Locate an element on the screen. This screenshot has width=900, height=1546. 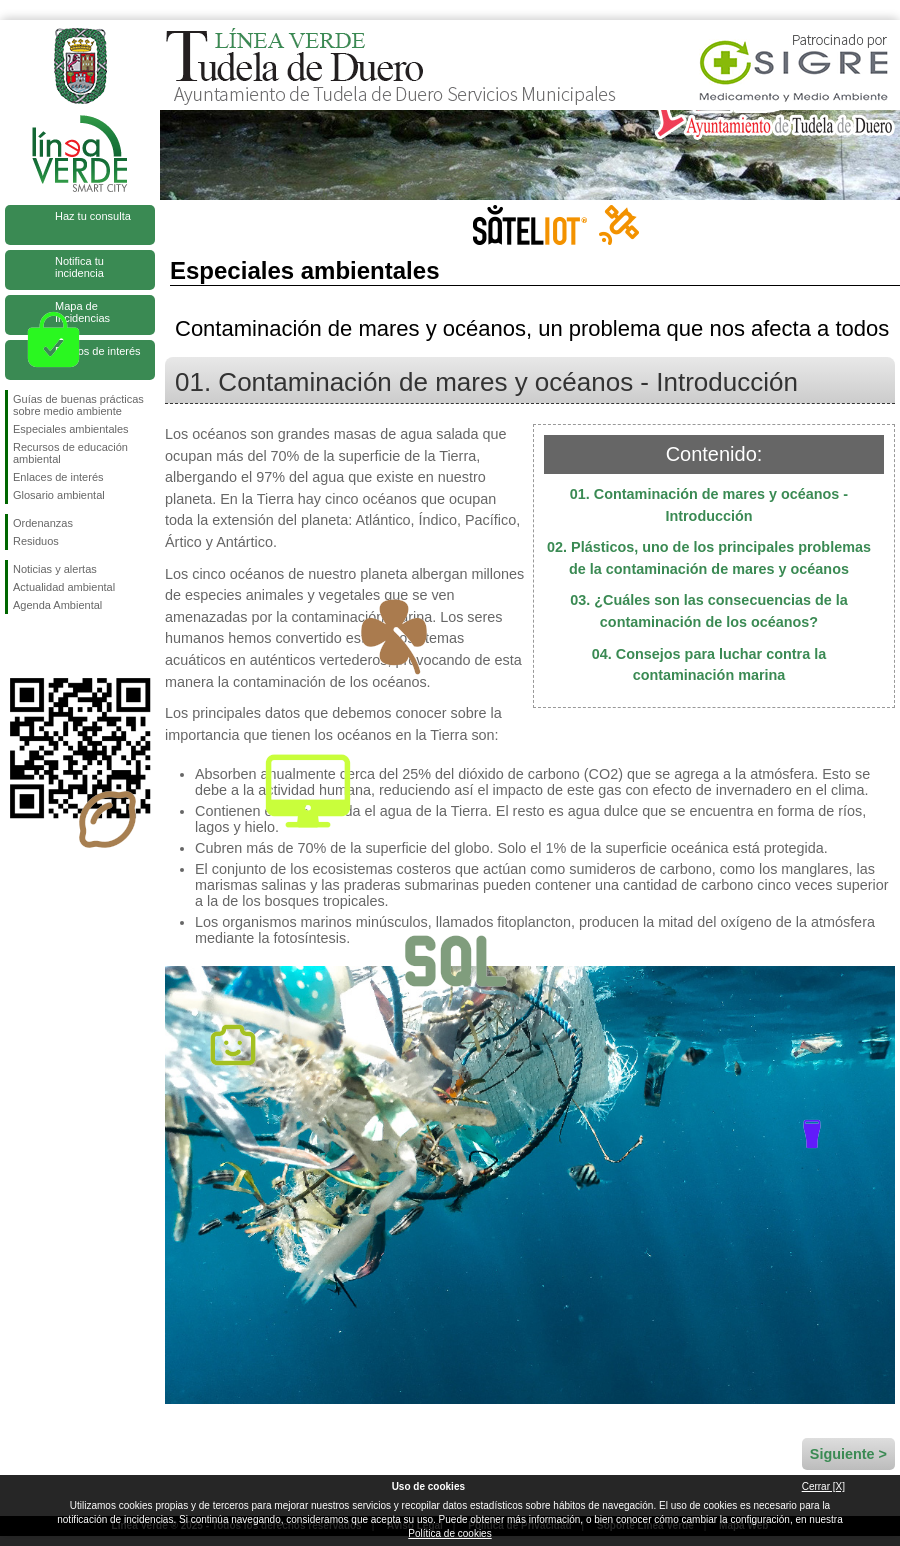
view nearby bars or pubs is located at coordinates (812, 1134).